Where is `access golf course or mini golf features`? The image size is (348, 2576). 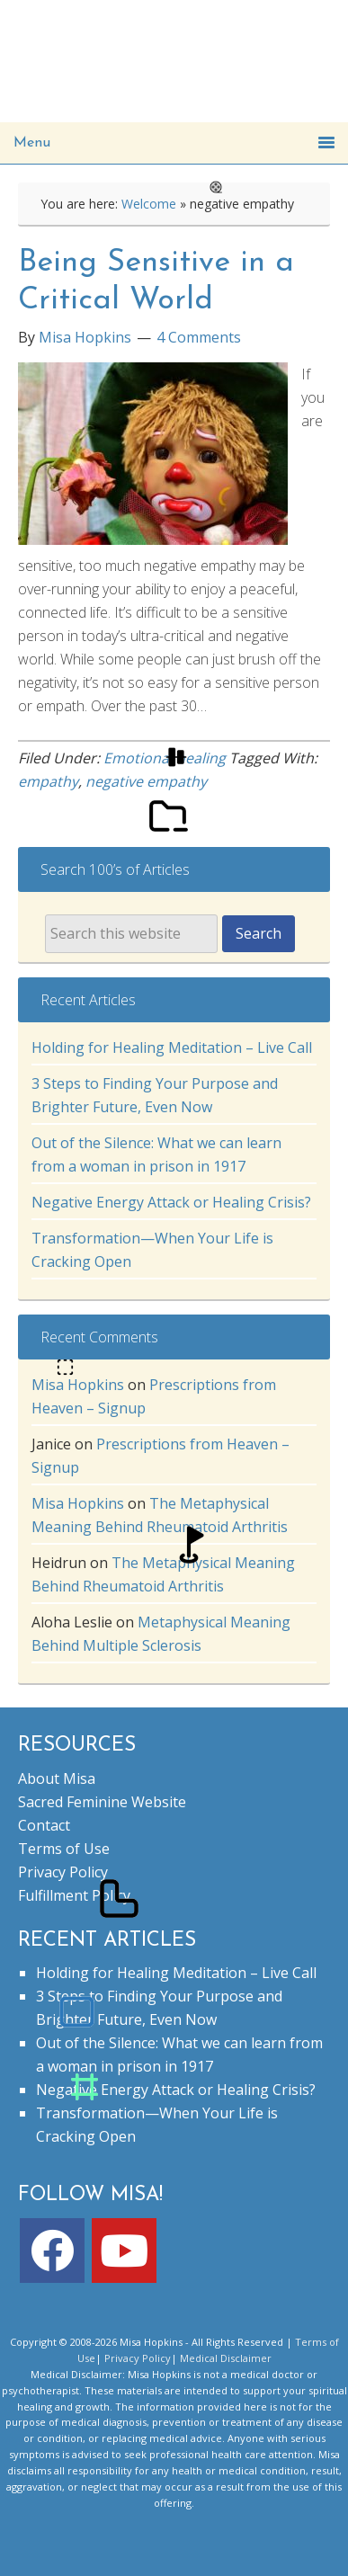
access golf course or mini golf features is located at coordinates (189, 1545).